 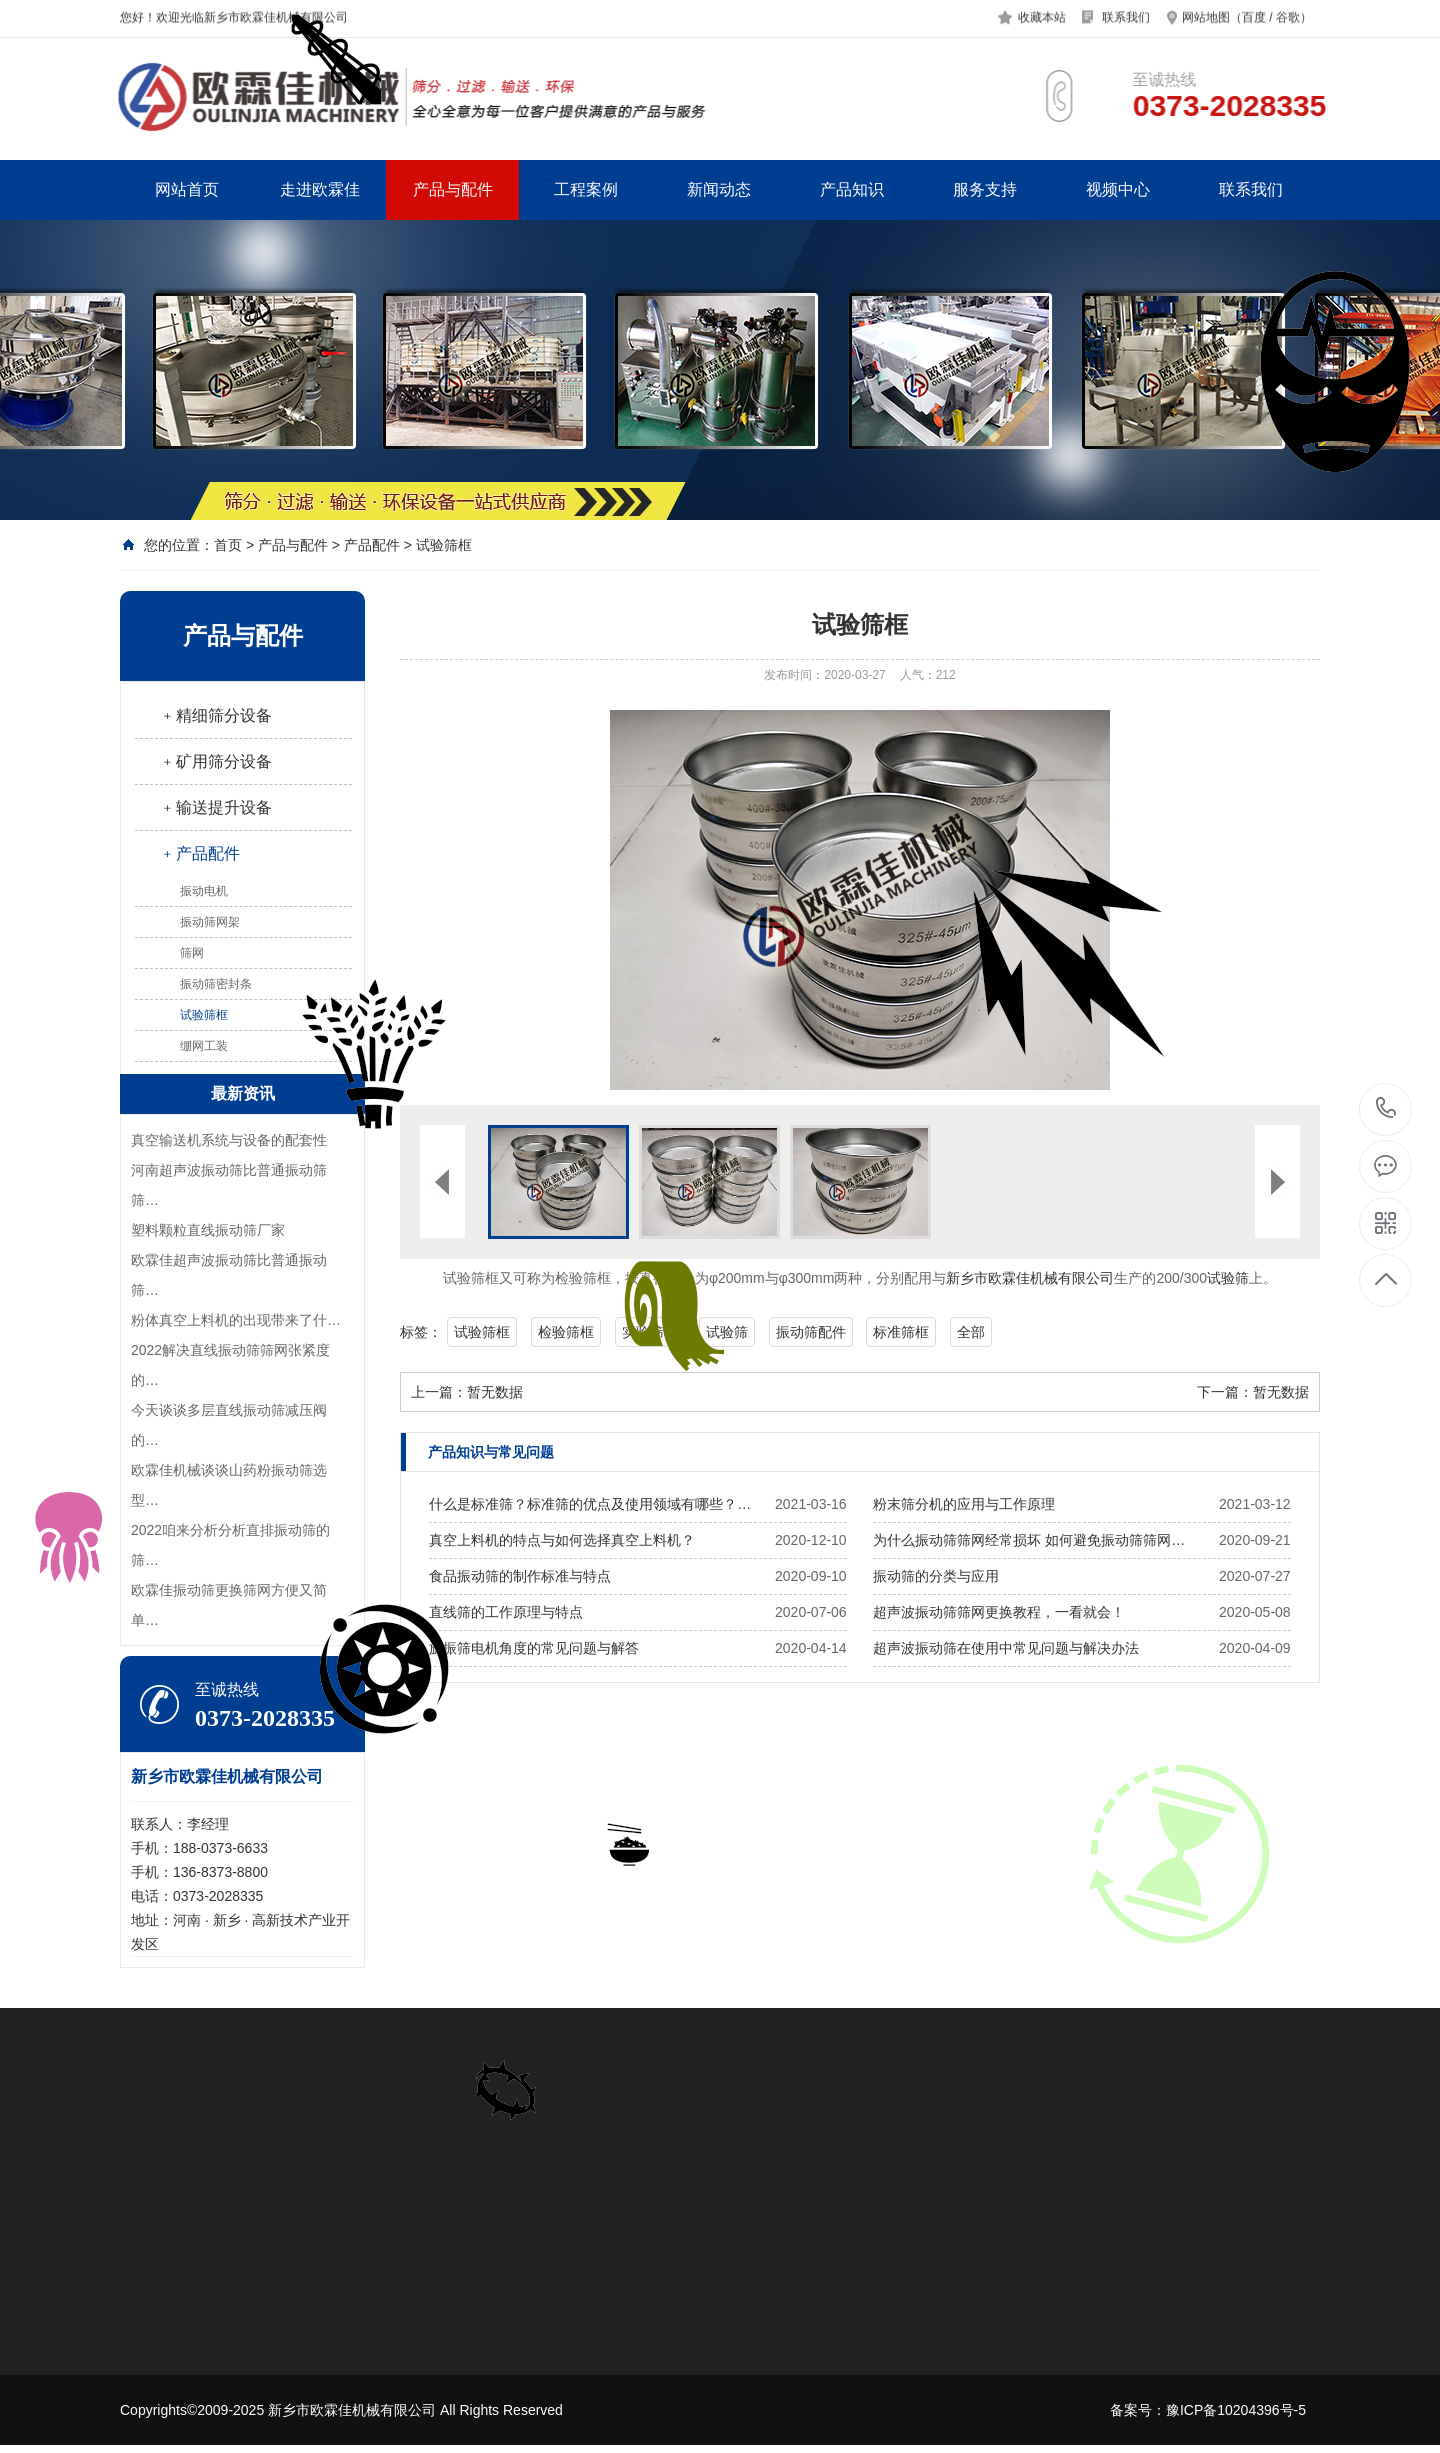 I want to click on indicates time remaining or elapsed duration, so click(x=1180, y=1854).